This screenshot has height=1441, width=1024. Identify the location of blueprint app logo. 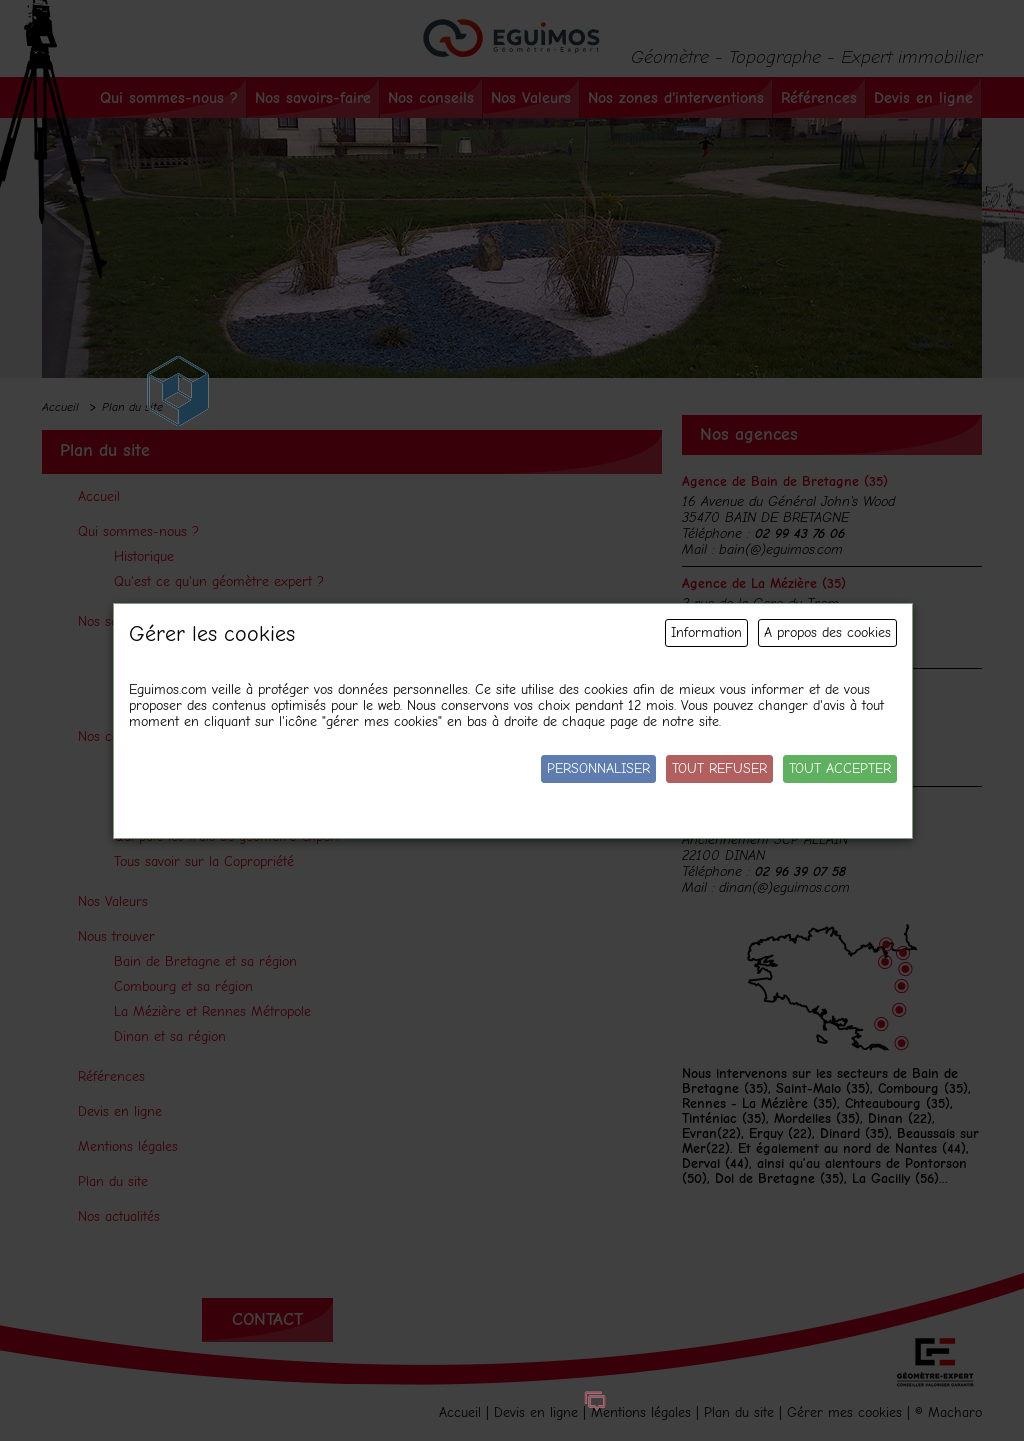
(178, 391).